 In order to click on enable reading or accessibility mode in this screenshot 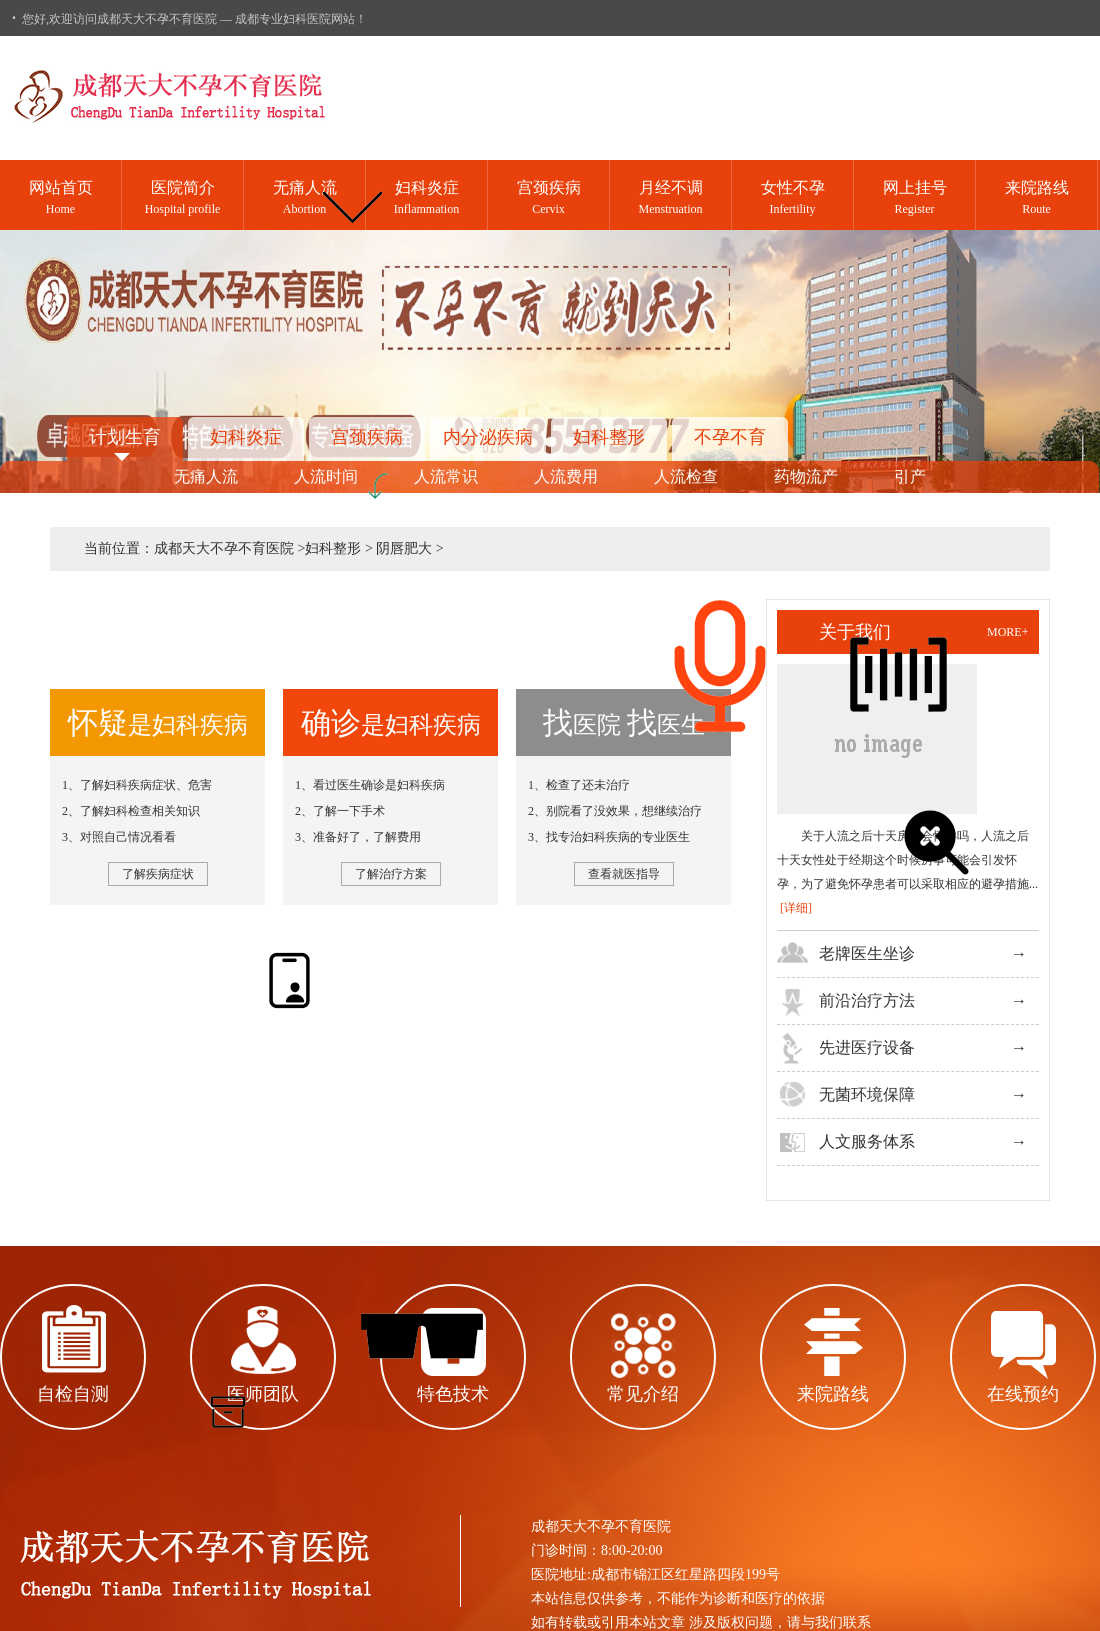, I will do `click(422, 1334)`.